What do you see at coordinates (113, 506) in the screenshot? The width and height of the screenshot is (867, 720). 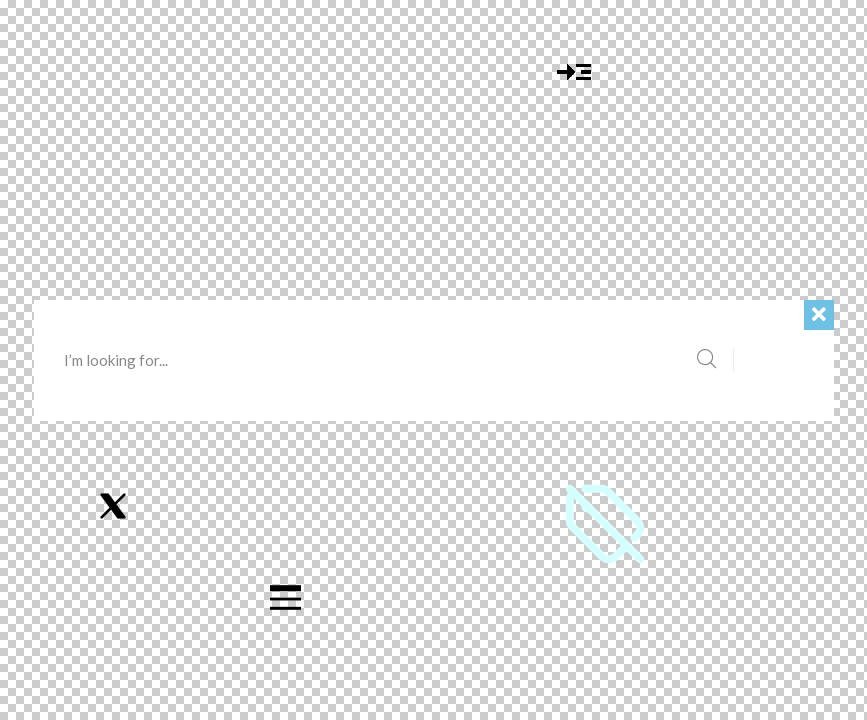 I see `share to X (formerly Twitter)` at bounding box center [113, 506].